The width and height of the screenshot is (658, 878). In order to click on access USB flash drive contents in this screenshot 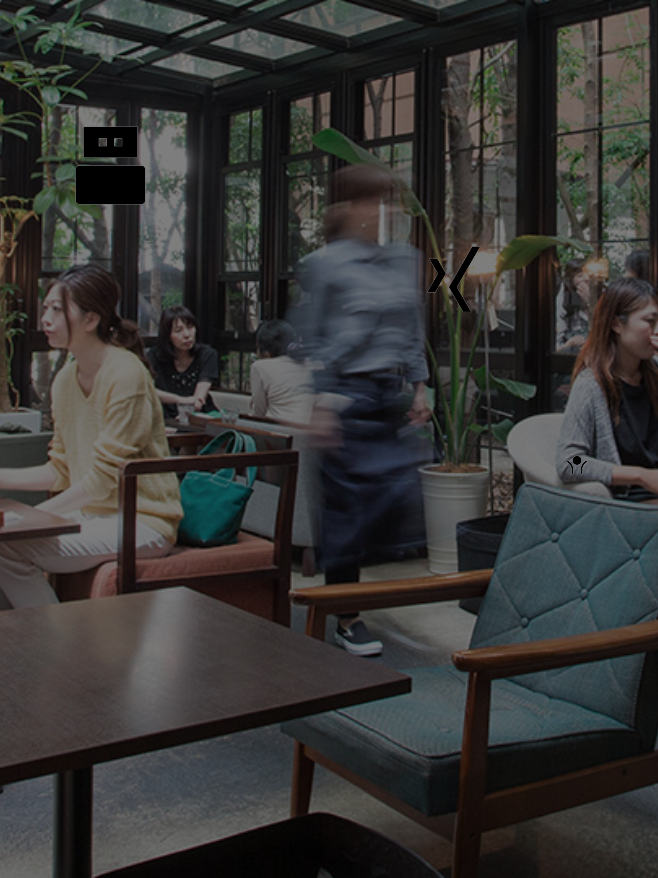, I will do `click(110, 165)`.